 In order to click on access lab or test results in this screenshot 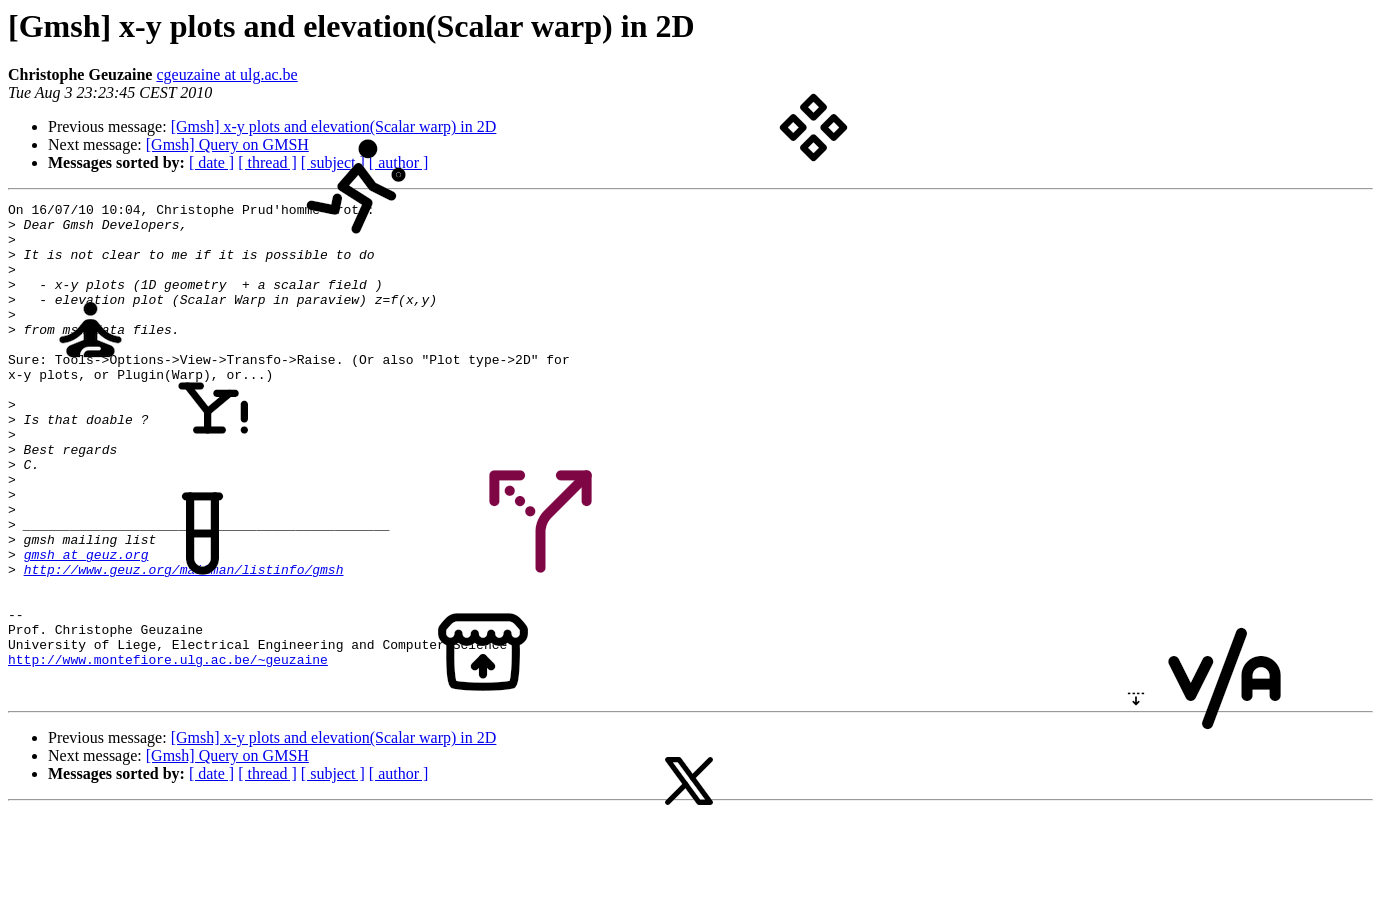, I will do `click(202, 533)`.